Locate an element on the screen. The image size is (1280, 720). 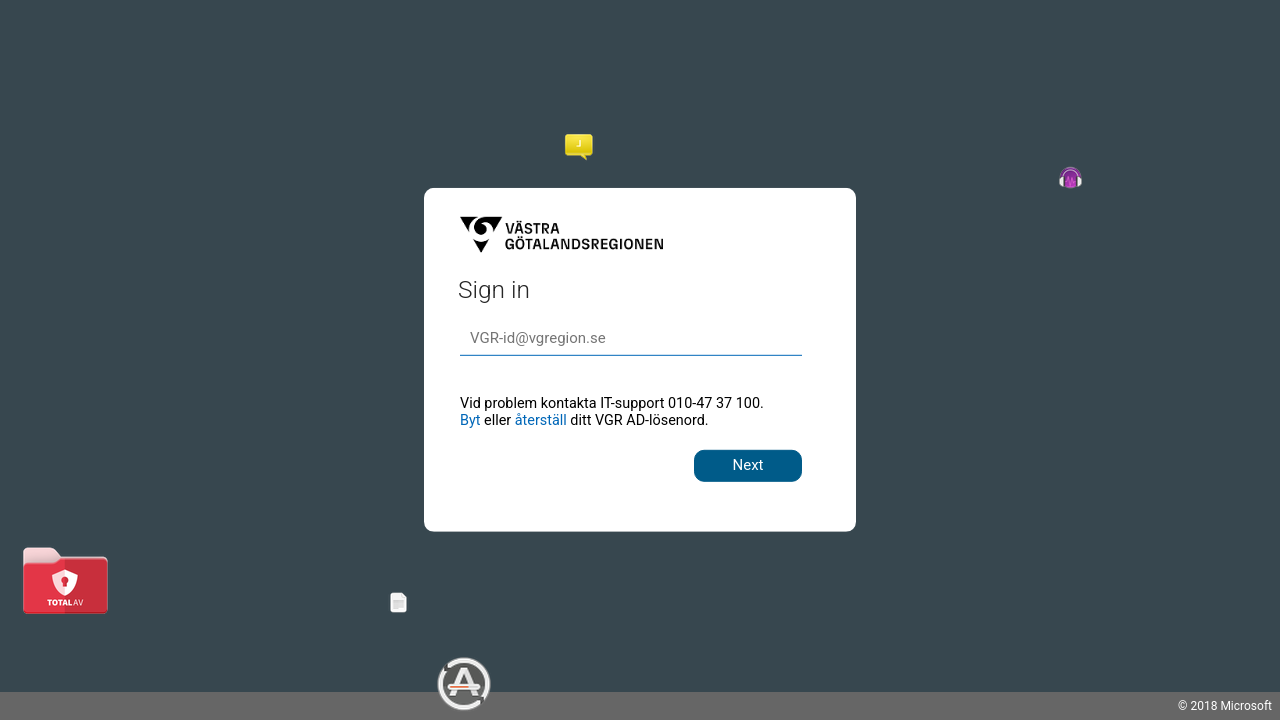
open TotalAV antivirus program folder is located at coordinates (65, 583).